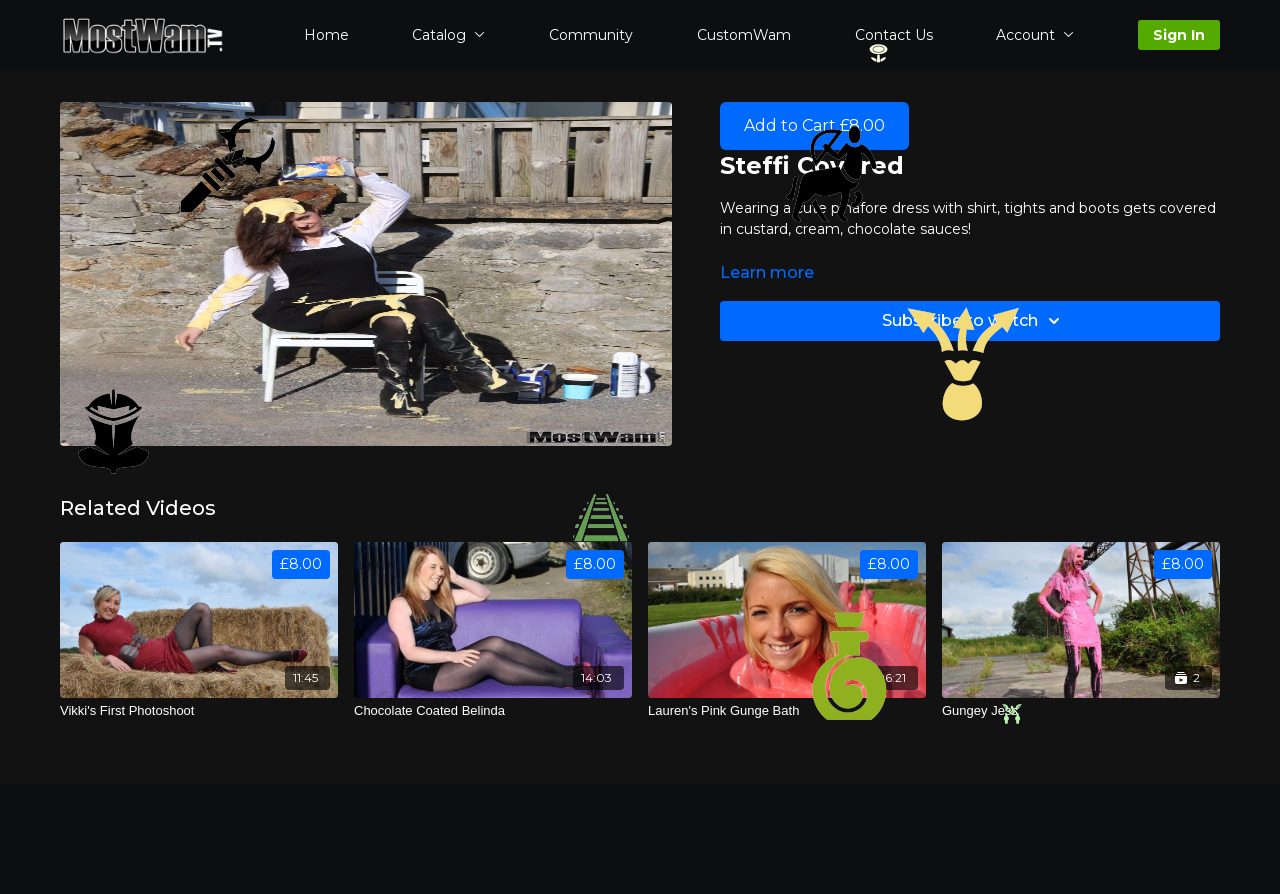 The height and width of the screenshot is (894, 1280). Describe the element at coordinates (963, 363) in the screenshot. I see `track your expenses` at that location.